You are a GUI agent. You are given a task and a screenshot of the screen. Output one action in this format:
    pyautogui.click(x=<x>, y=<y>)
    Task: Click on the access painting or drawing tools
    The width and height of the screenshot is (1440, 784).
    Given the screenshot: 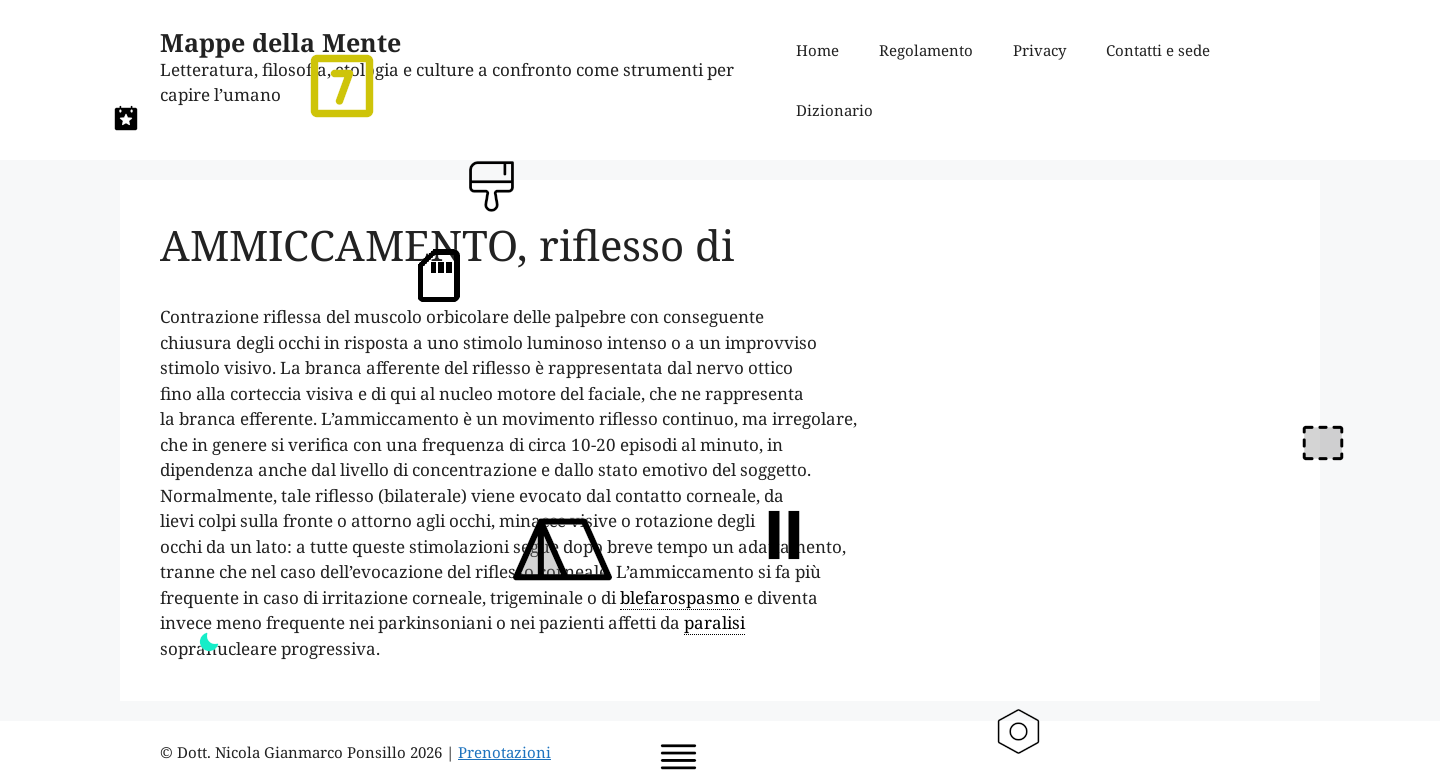 What is the action you would take?
    pyautogui.click(x=491, y=185)
    